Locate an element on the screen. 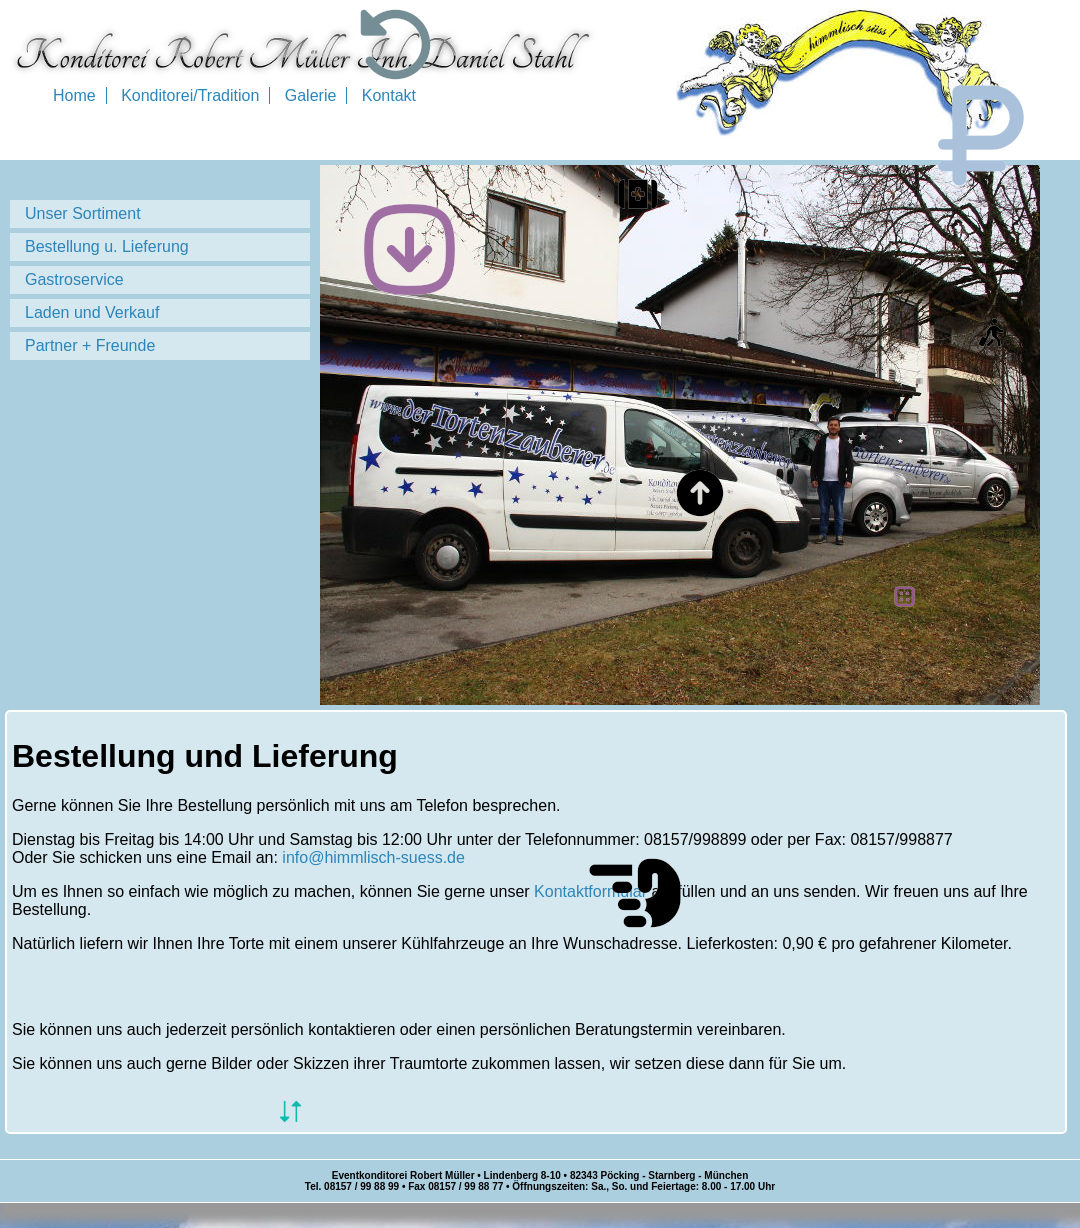 The width and height of the screenshot is (1080, 1228). upload a file or content is located at coordinates (700, 493).